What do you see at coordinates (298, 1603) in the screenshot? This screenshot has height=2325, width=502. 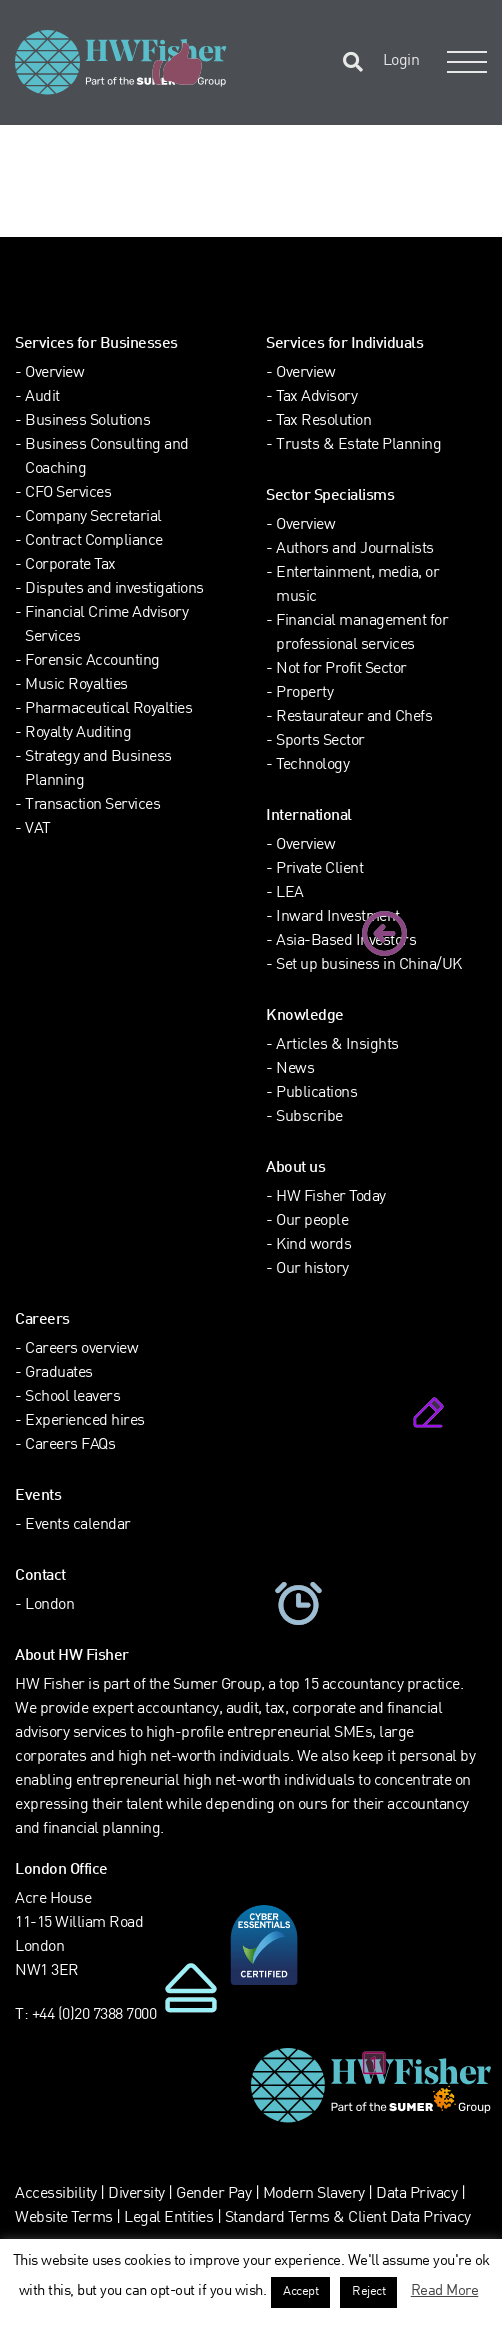 I see `set or manage alarms` at bounding box center [298, 1603].